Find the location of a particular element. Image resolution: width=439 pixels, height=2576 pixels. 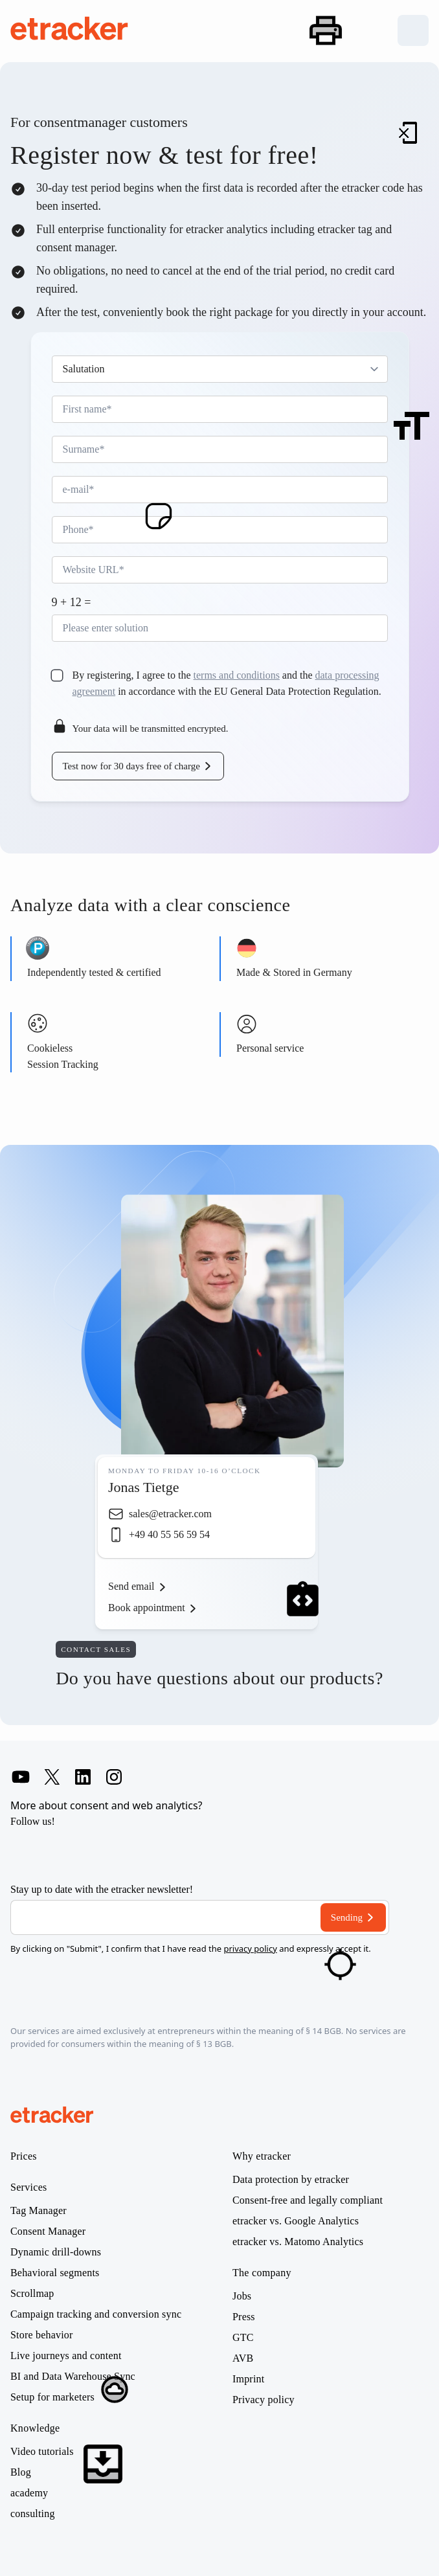

move message to inbox is located at coordinates (103, 2464).